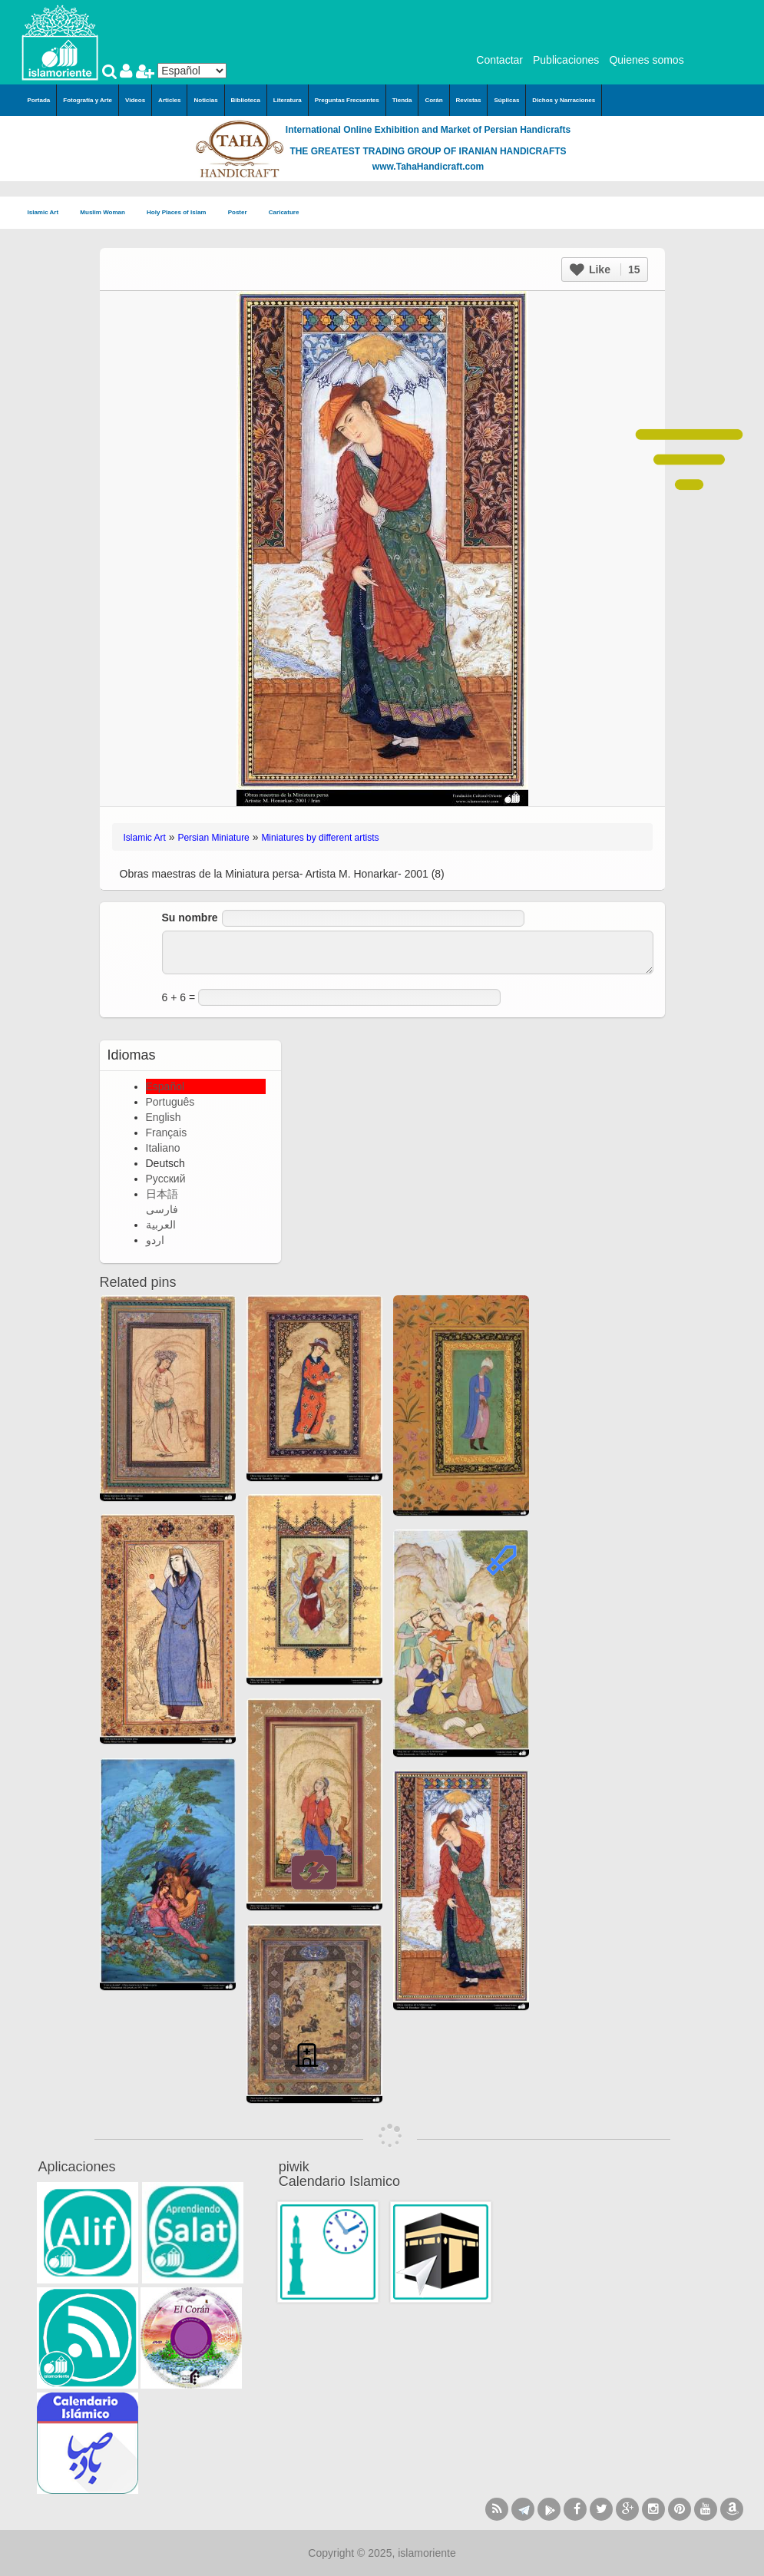 This screenshot has height=2576, width=764. I want to click on filter or sort list items, so click(689, 459).